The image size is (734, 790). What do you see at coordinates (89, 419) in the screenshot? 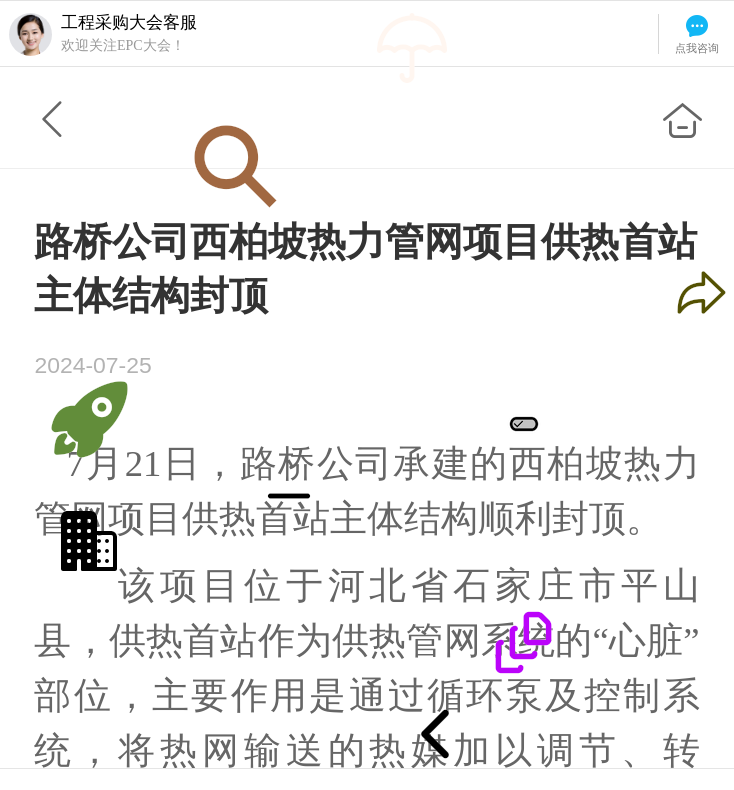
I see `launch or deploy an application` at bounding box center [89, 419].